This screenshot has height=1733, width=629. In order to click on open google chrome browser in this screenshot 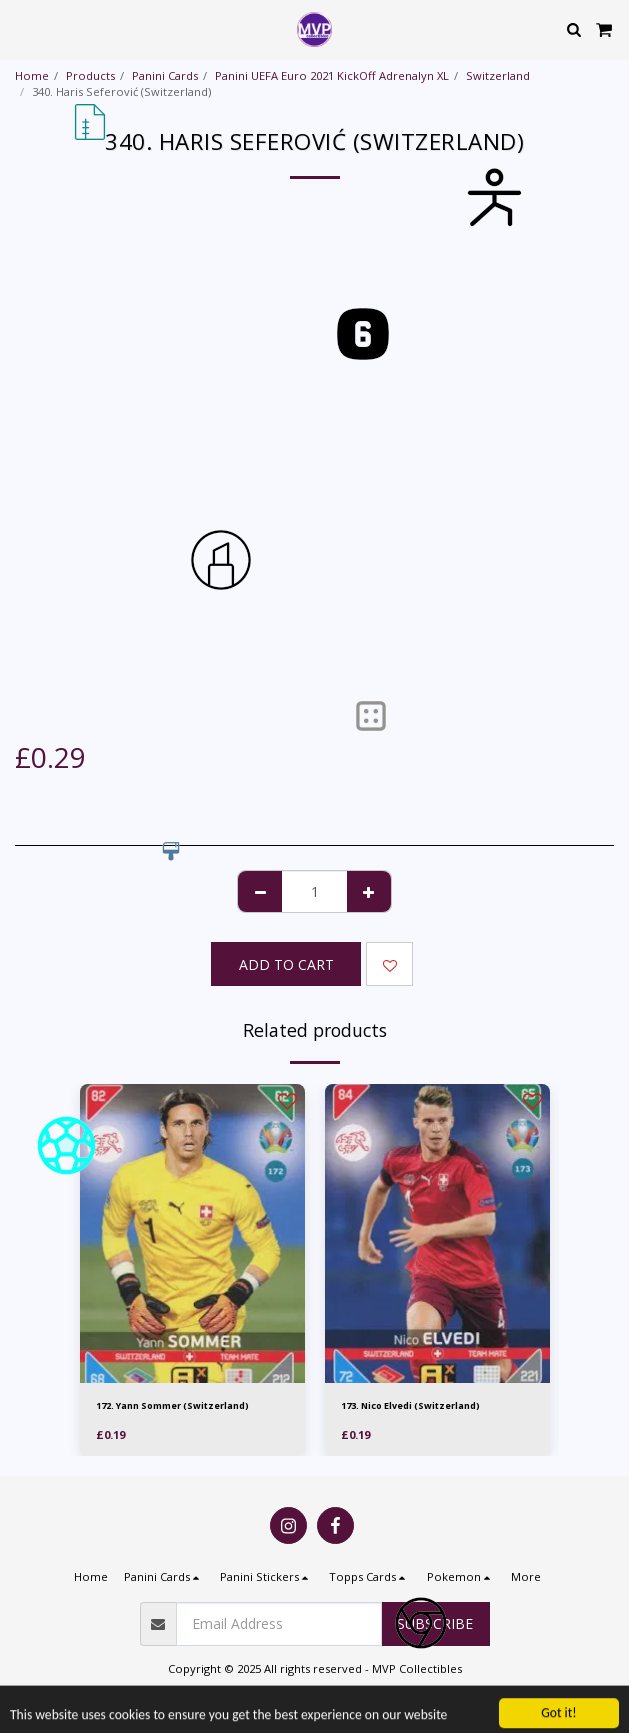, I will do `click(421, 1623)`.